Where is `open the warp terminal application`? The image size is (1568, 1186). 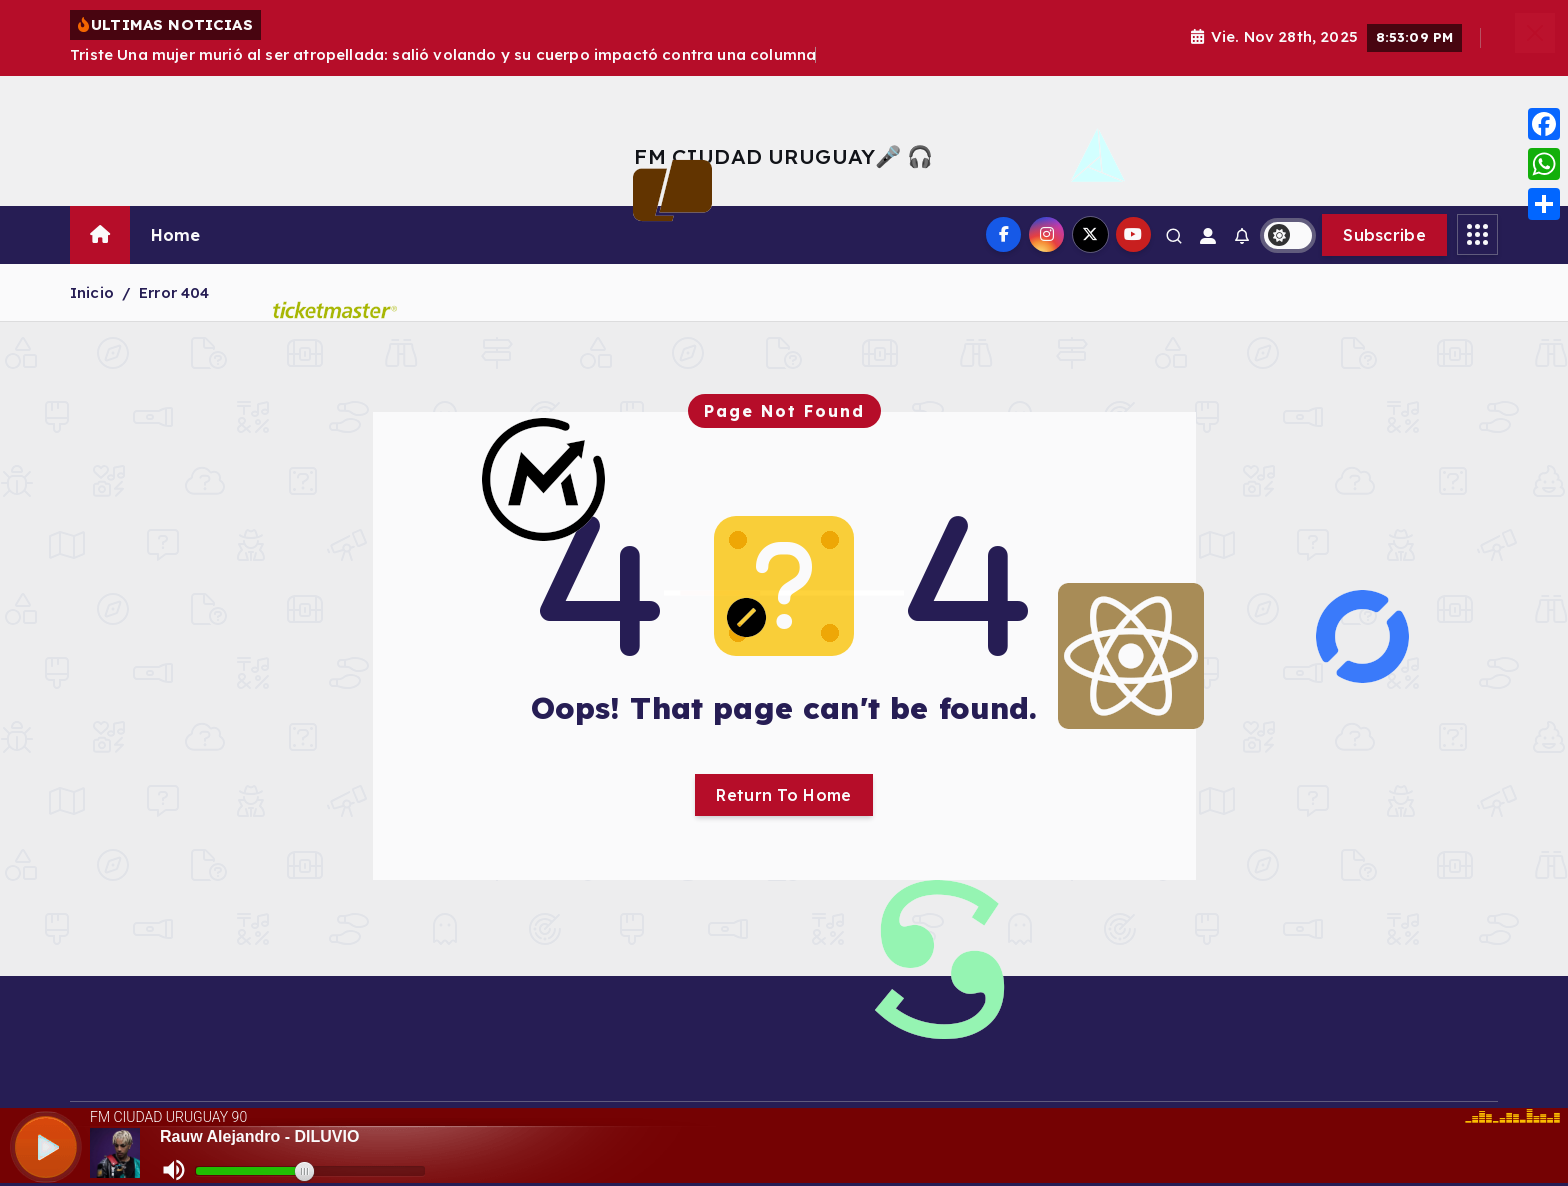 open the warp terminal application is located at coordinates (672, 190).